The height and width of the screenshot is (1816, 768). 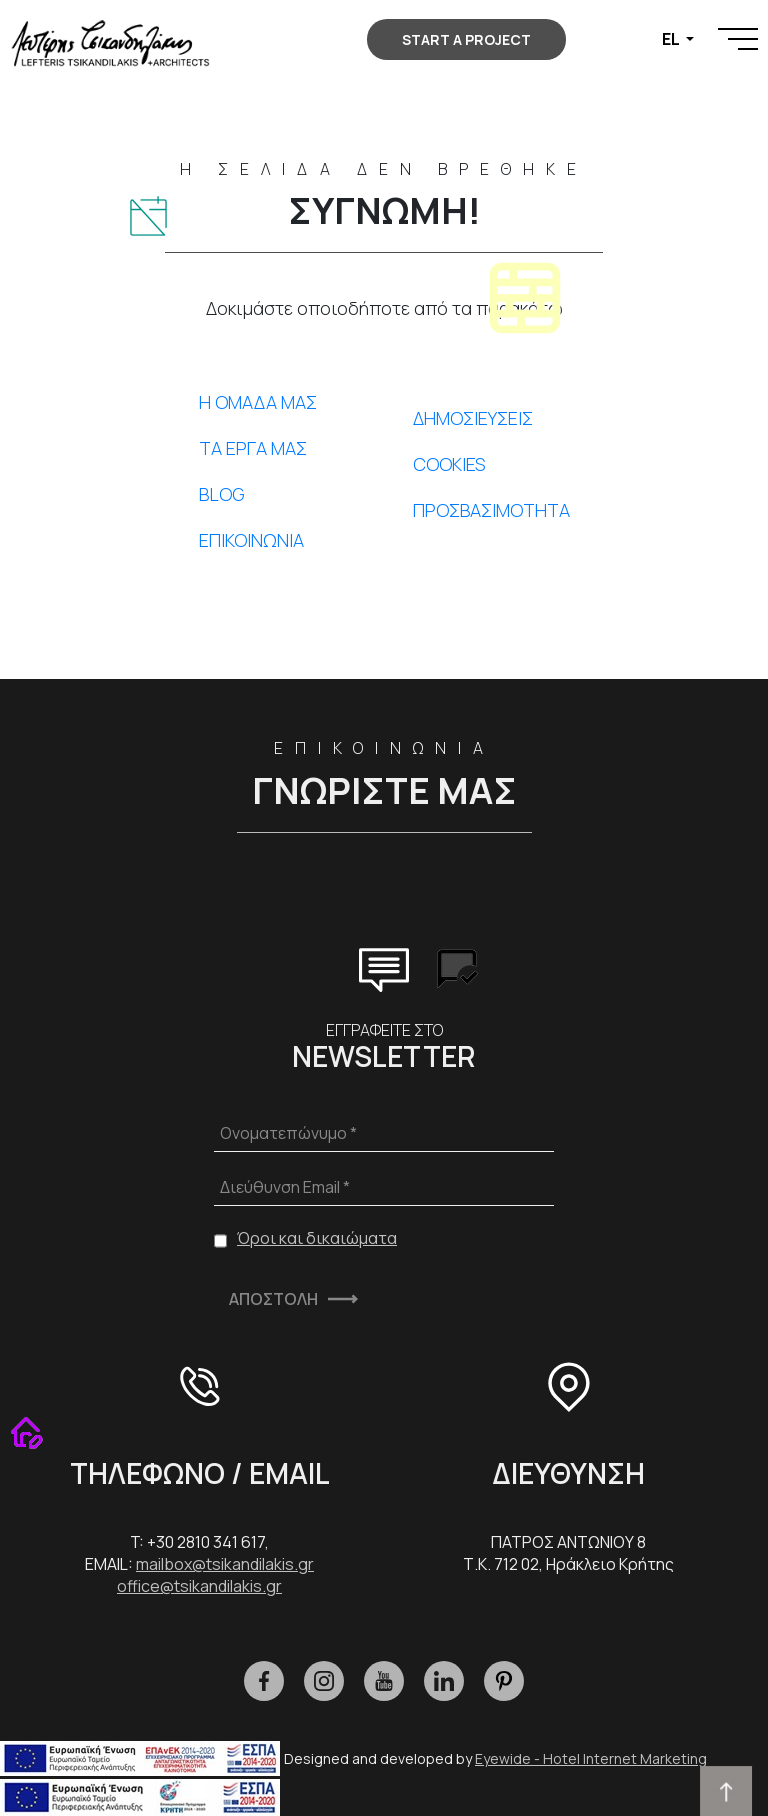 I want to click on disable calendar or scheduling features, so click(x=148, y=217).